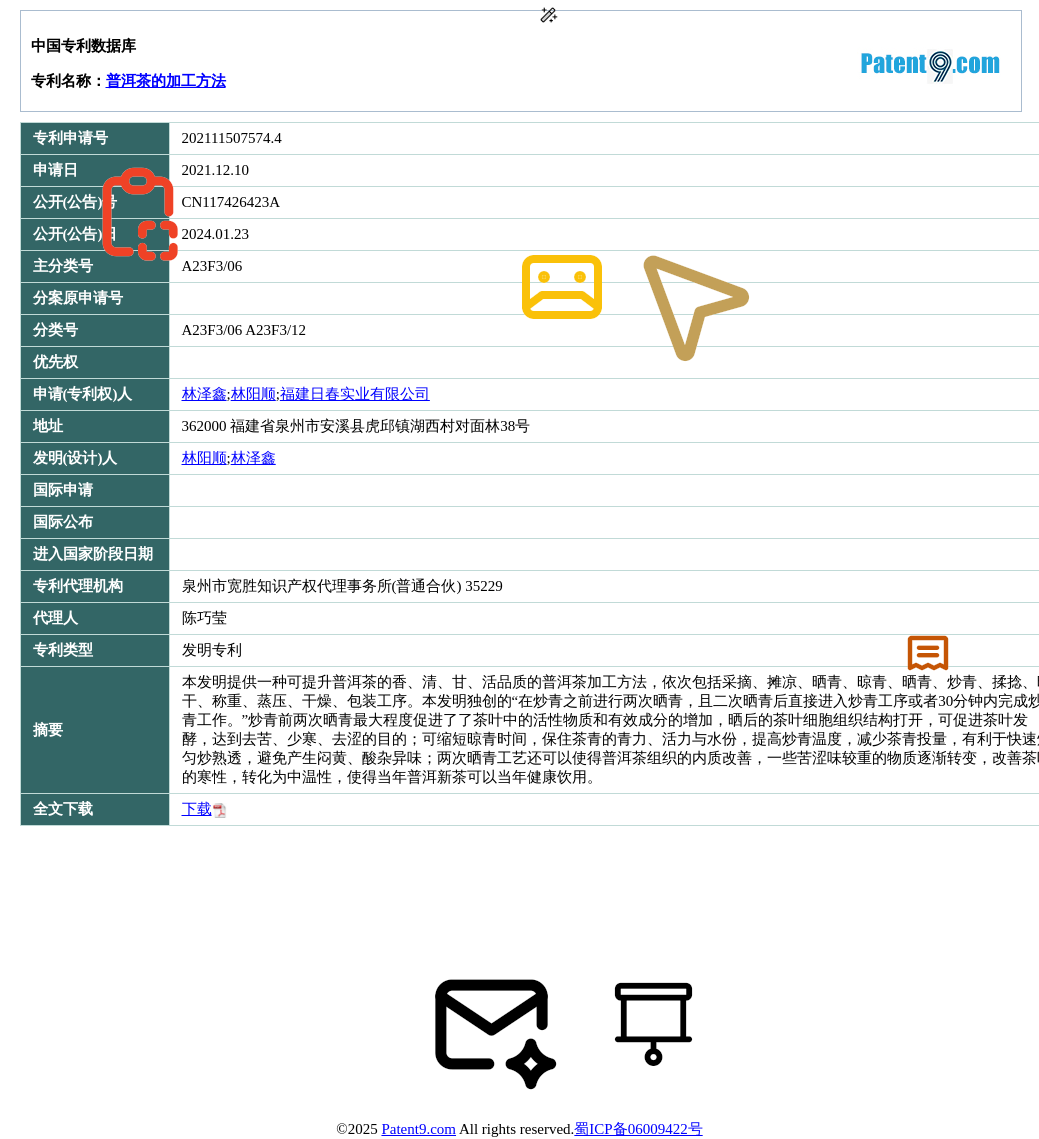 Image resolution: width=1039 pixels, height=1139 pixels. What do you see at coordinates (928, 653) in the screenshot?
I see `view purchase receipt or transaction history` at bounding box center [928, 653].